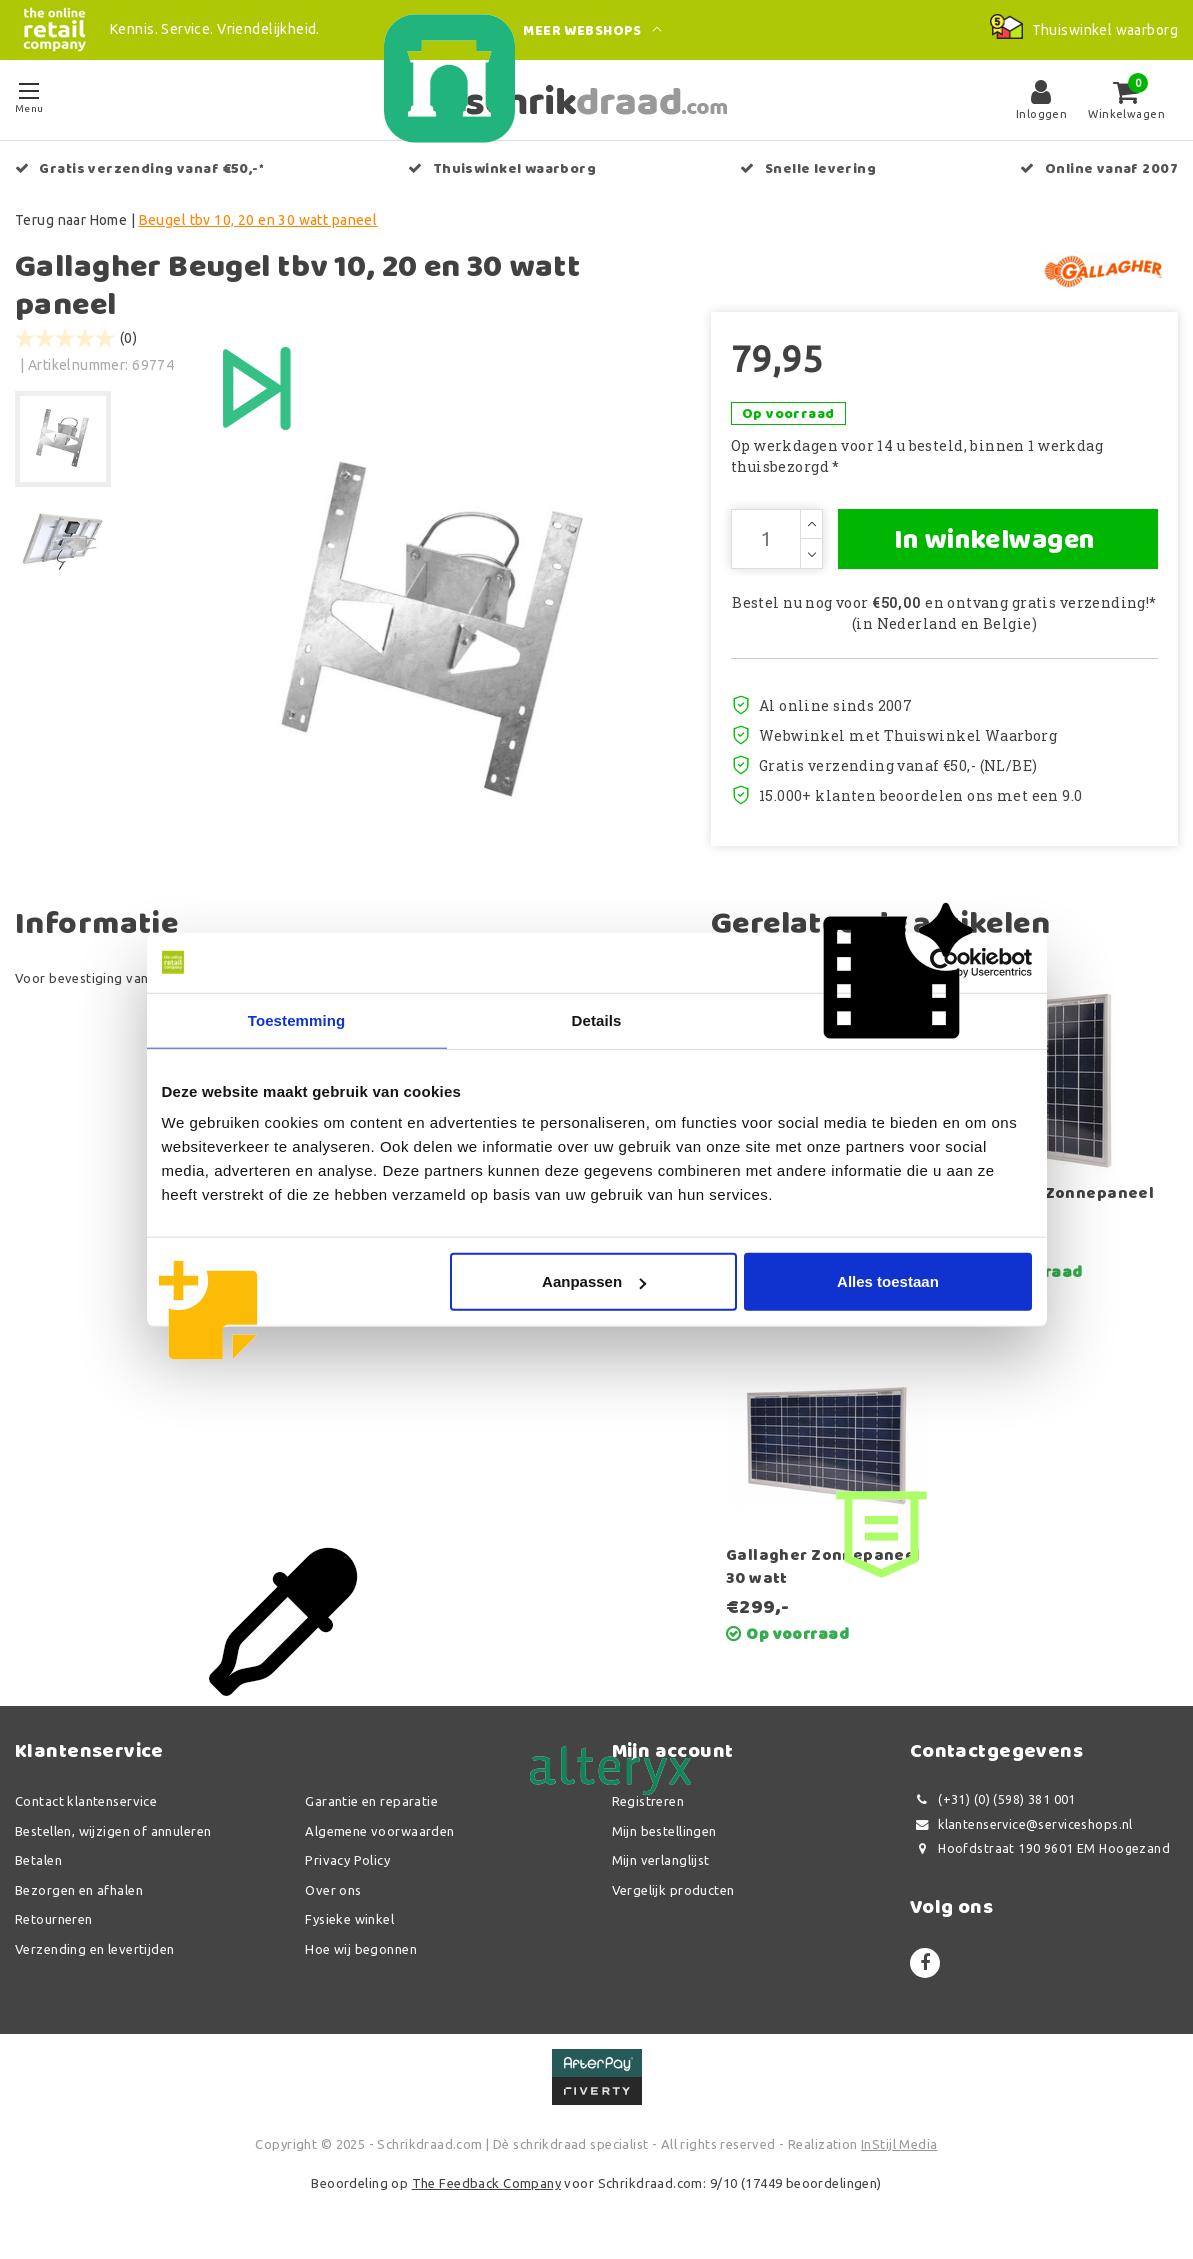 Image resolution: width=1193 pixels, height=2259 pixels. Describe the element at coordinates (610, 1770) in the screenshot. I see `alteryx logo - link to alteryx data analytics platform` at that location.